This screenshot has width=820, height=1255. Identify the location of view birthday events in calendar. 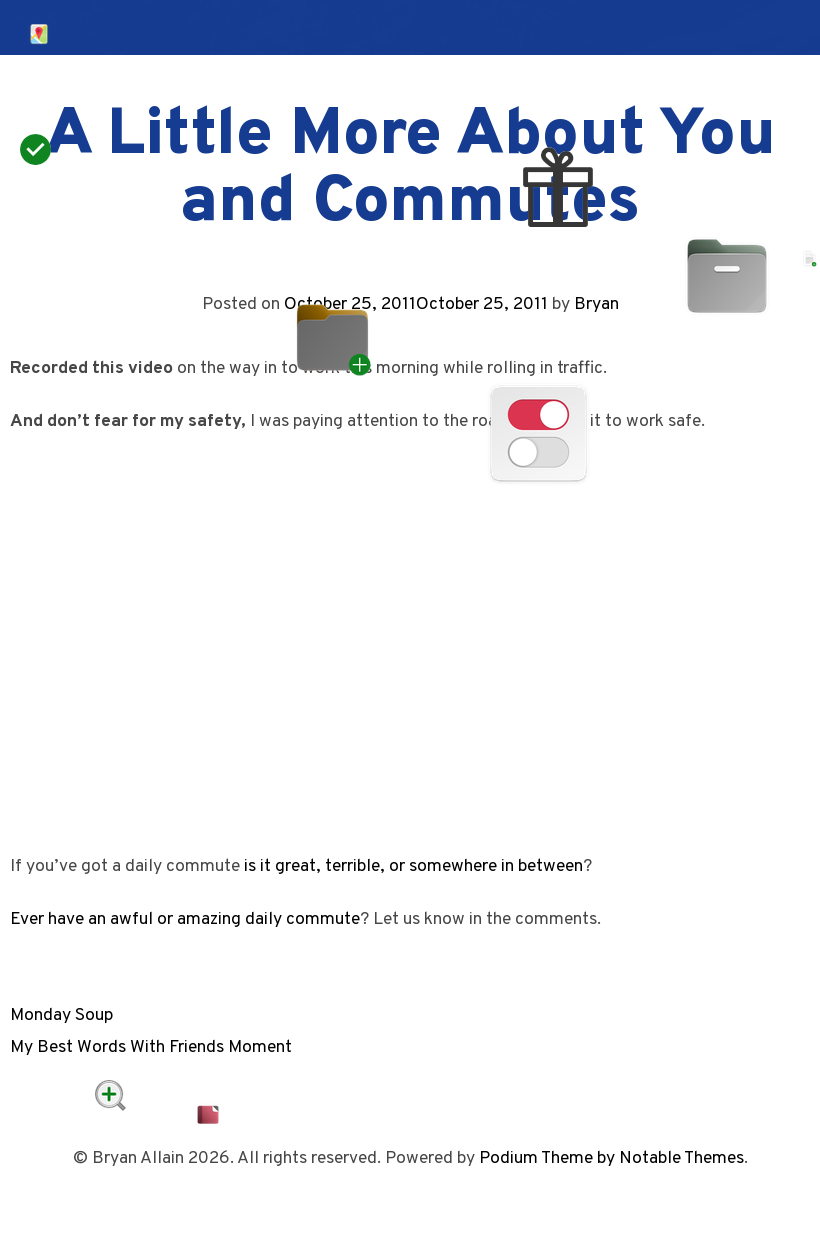
(558, 187).